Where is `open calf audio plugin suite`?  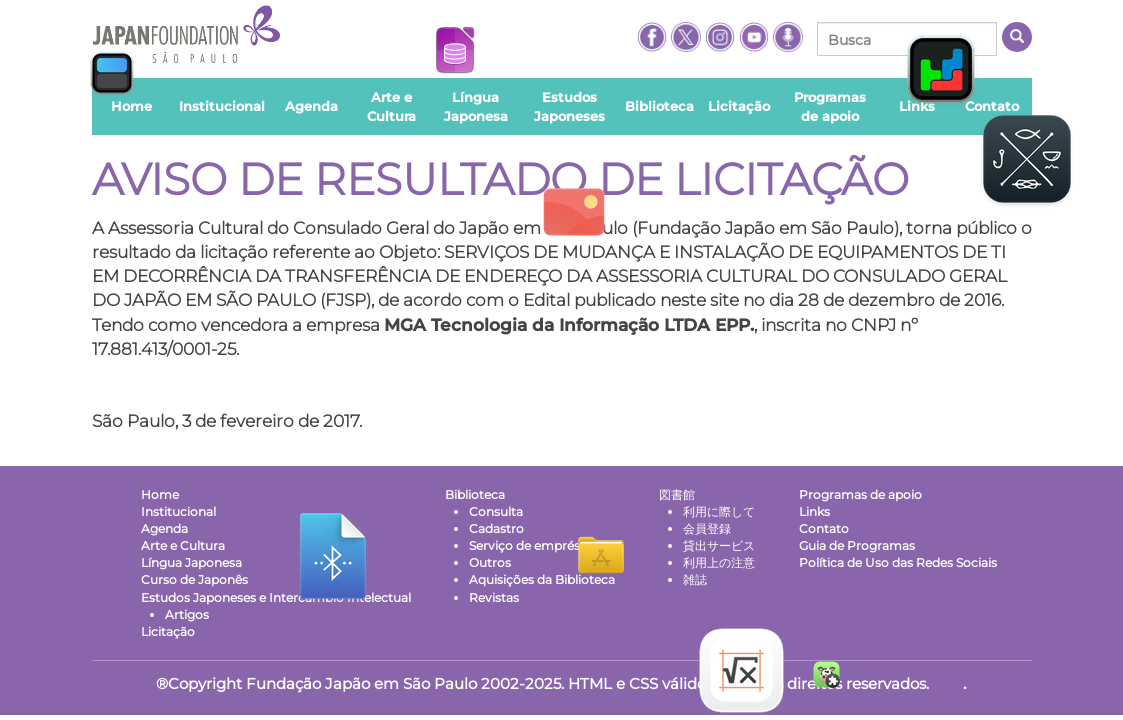 open calf audio plugin suite is located at coordinates (826, 674).